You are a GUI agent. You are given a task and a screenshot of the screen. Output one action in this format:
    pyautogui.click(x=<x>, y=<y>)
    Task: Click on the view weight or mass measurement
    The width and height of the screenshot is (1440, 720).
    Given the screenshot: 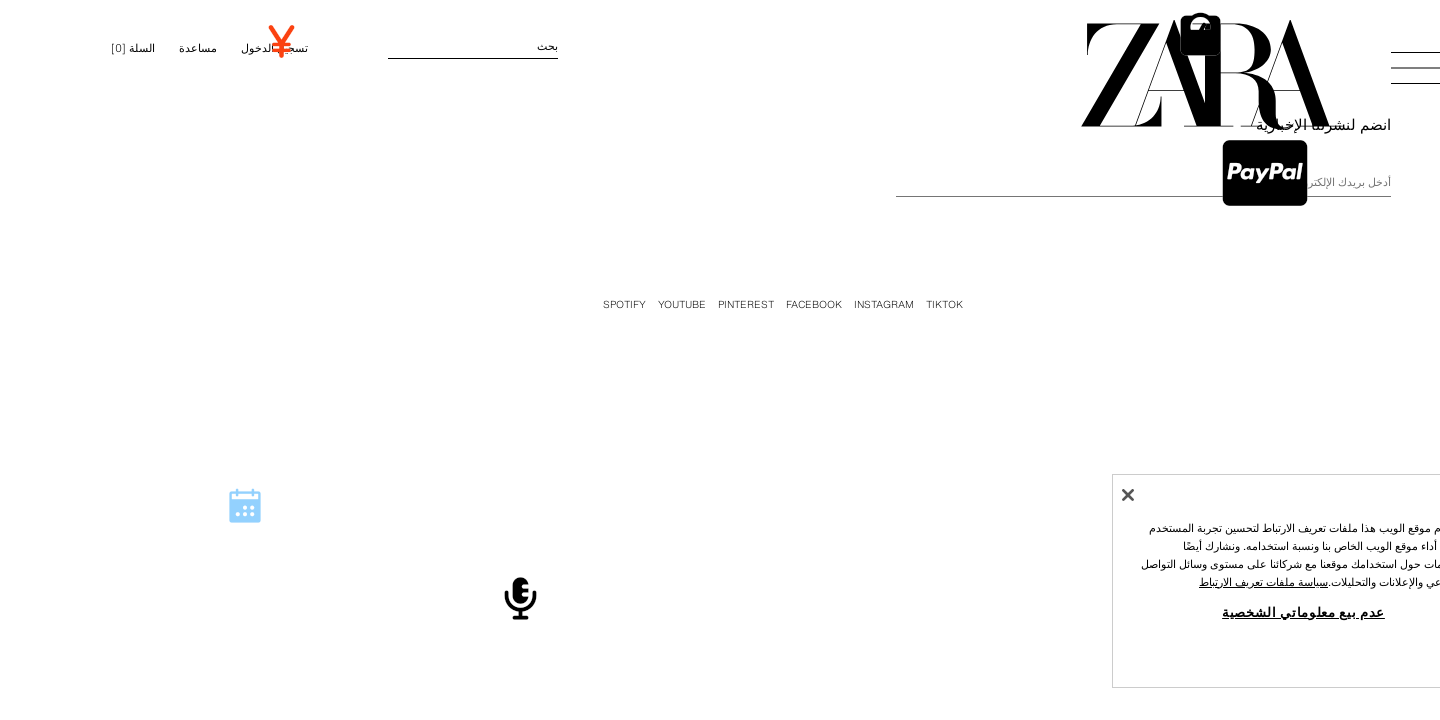 What is the action you would take?
    pyautogui.click(x=1200, y=35)
    